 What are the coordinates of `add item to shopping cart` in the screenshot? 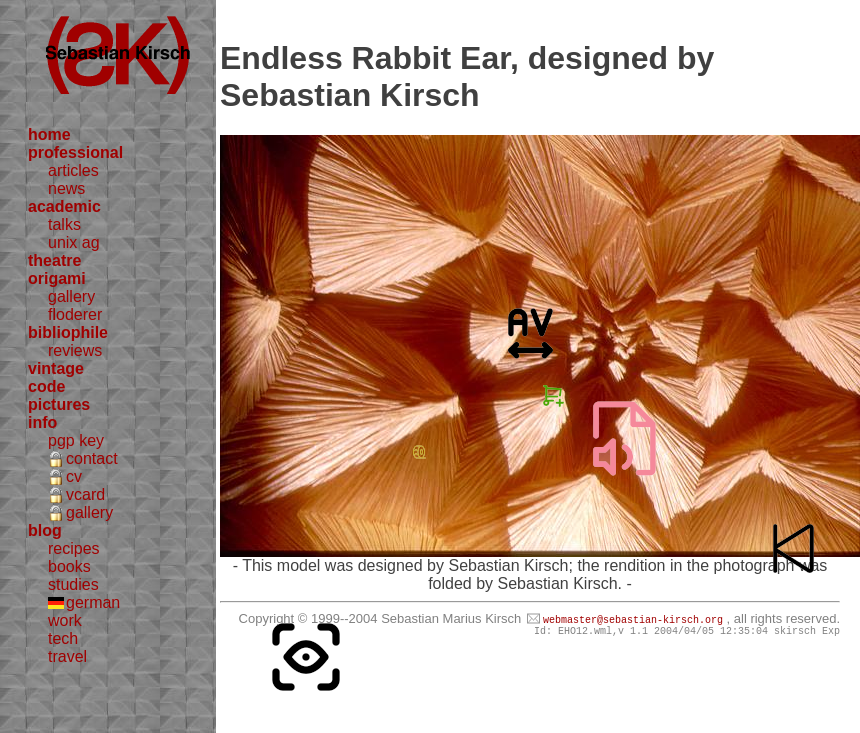 It's located at (552, 395).